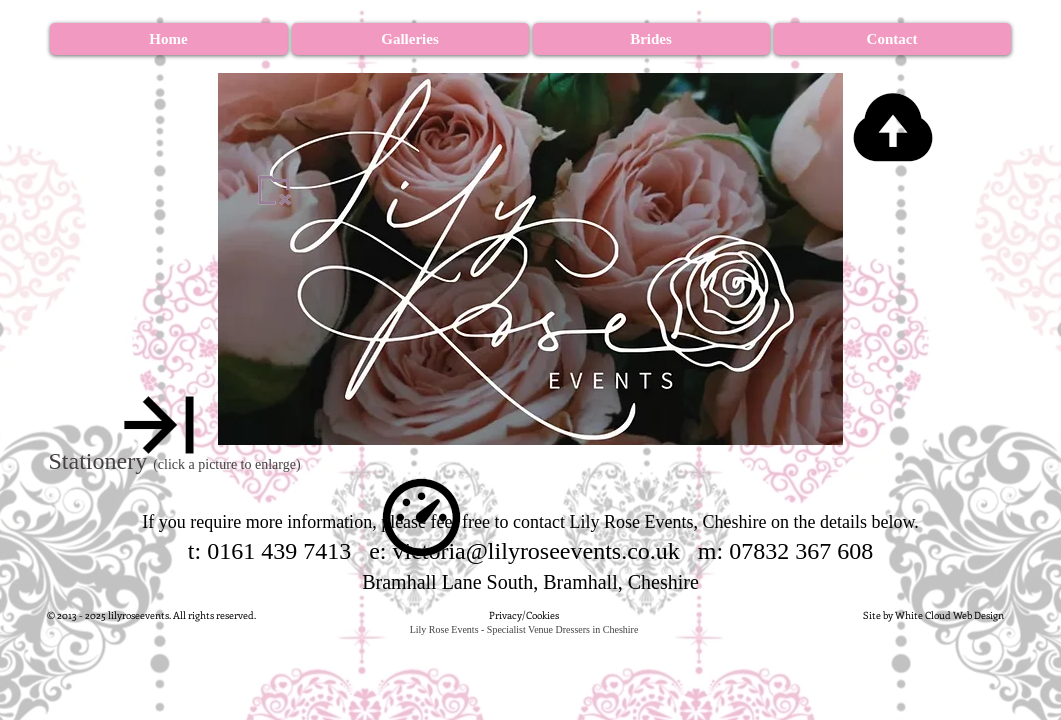 The width and height of the screenshot is (1061, 720). What do you see at coordinates (274, 190) in the screenshot?
I see `close or collapse a folder` at bounding box center [274, 190].